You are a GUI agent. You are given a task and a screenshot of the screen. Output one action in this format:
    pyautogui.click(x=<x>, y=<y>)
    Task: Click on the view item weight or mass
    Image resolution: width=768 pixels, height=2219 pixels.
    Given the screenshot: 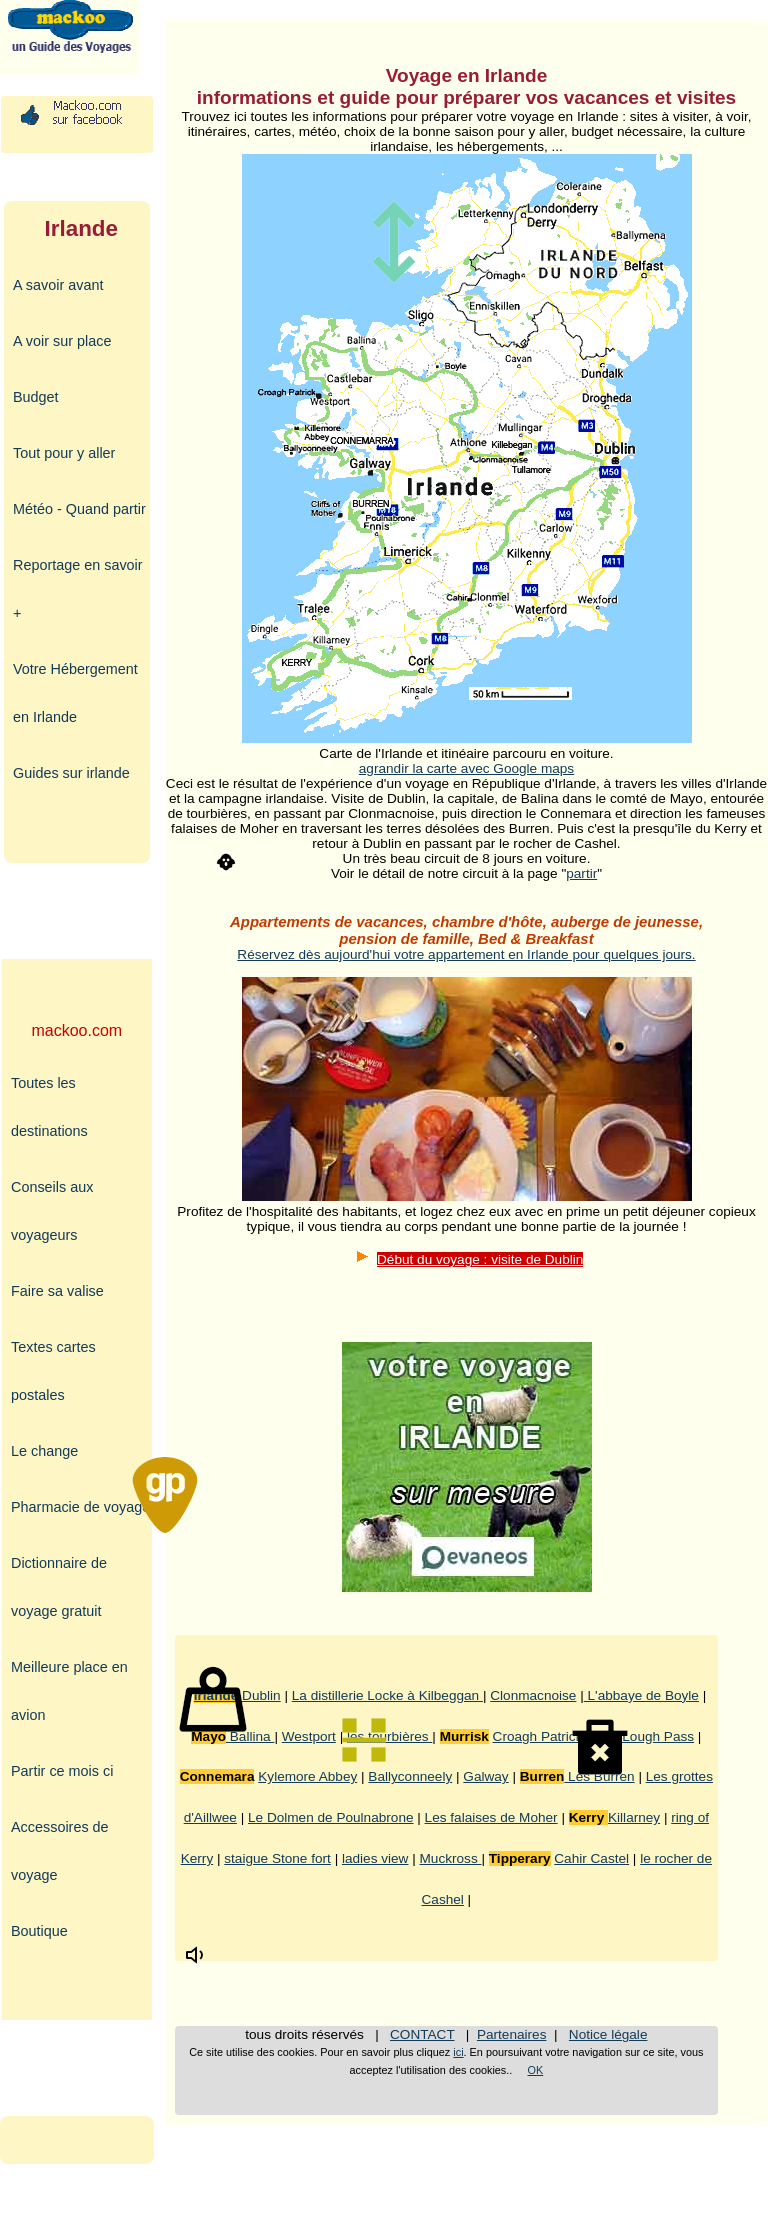 What is the action you would take?
    pyautogui.click(x=213, y=1701)
    